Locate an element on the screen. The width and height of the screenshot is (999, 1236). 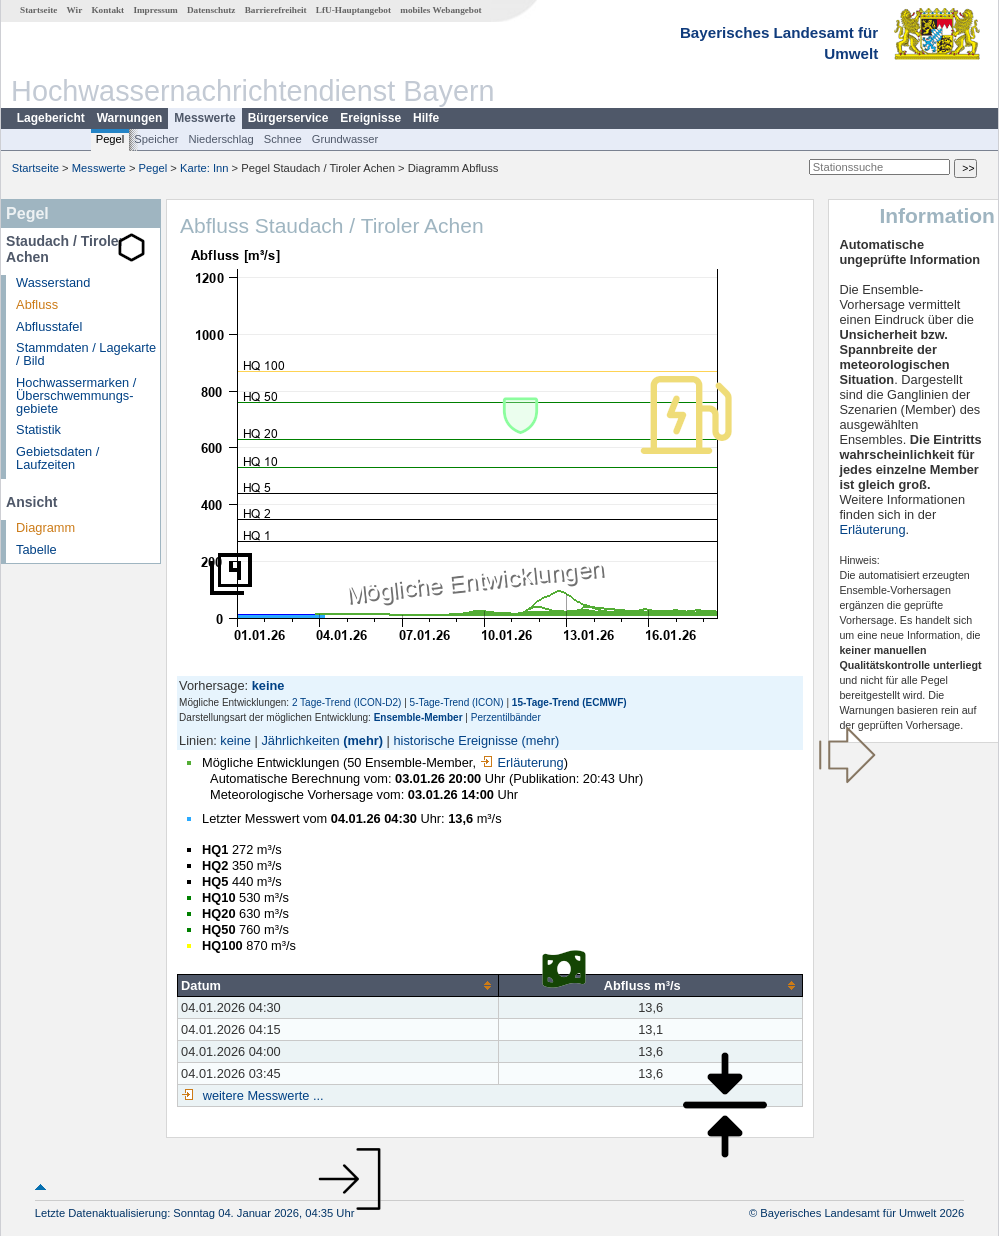
sign in to your account is located at coordinates (355, 1179).